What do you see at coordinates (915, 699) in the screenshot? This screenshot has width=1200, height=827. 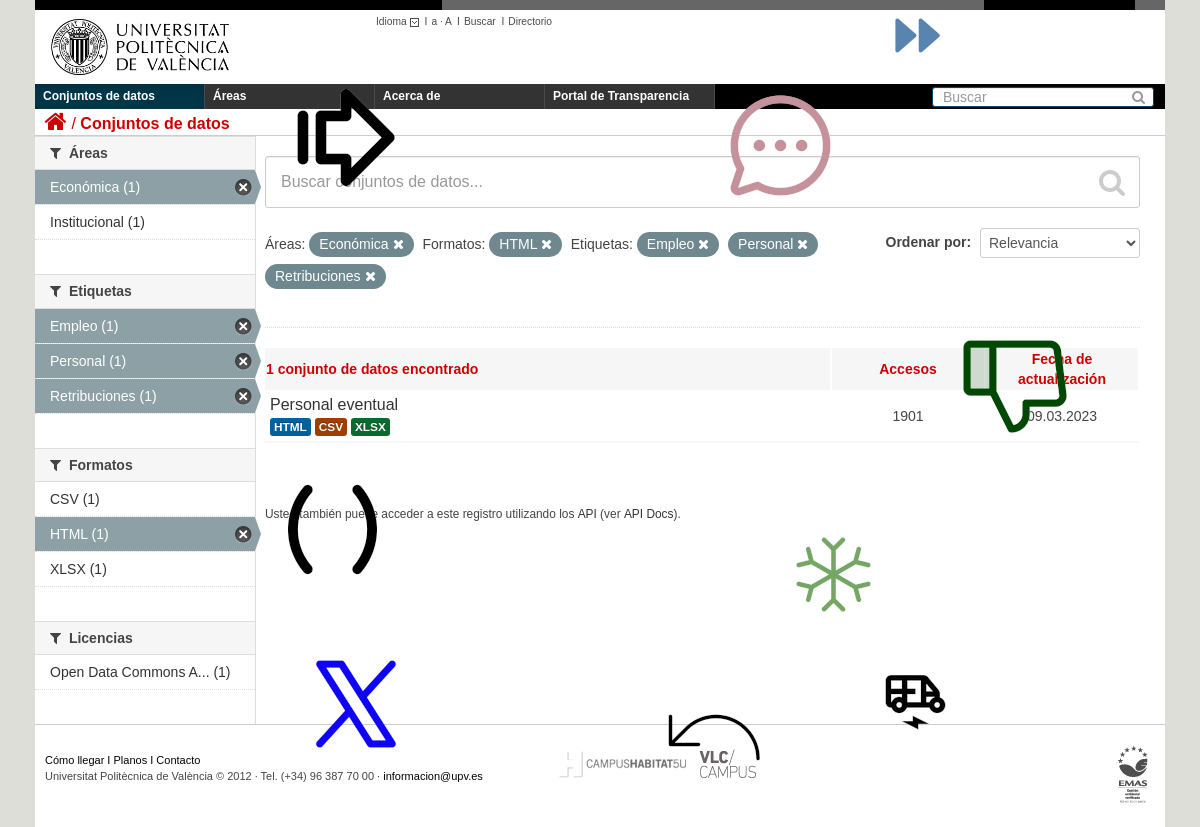 I see `select electric rickshaw as transportation option` at bounding box center [915, 699].